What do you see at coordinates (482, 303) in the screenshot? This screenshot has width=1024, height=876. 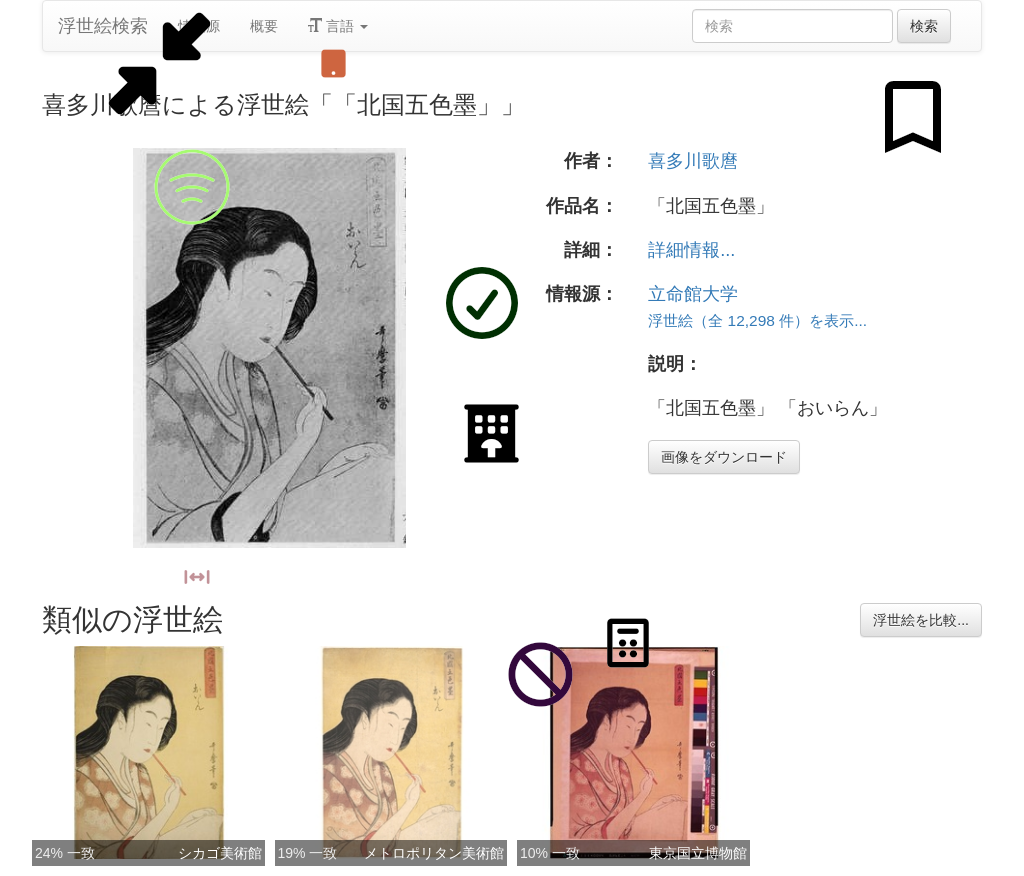 I see `confirms a completed action or task` at bounding box center [482, 303].